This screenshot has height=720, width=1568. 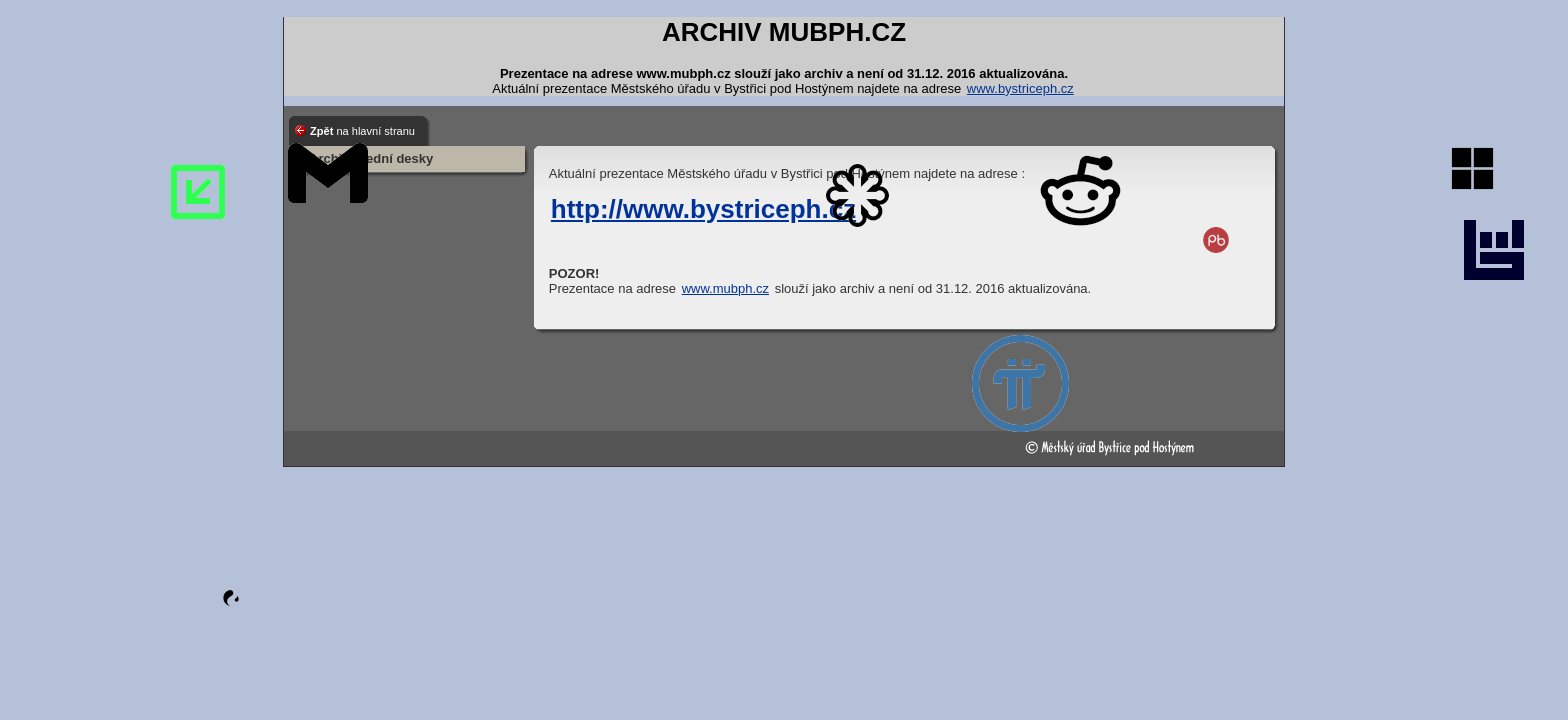 What do you see at coordinates (231, 598) in the screenshot?
I see `taichi programming language logo` at bounding box center [231, 598].